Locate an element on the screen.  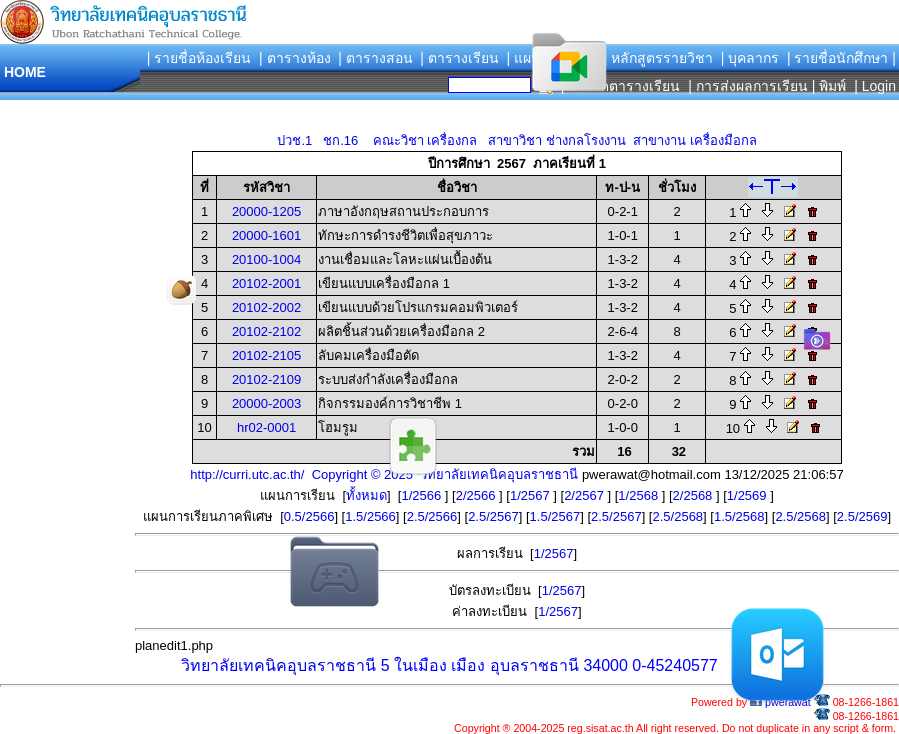
open Microsoft Outlook email app is located at coordinates (777, 654).